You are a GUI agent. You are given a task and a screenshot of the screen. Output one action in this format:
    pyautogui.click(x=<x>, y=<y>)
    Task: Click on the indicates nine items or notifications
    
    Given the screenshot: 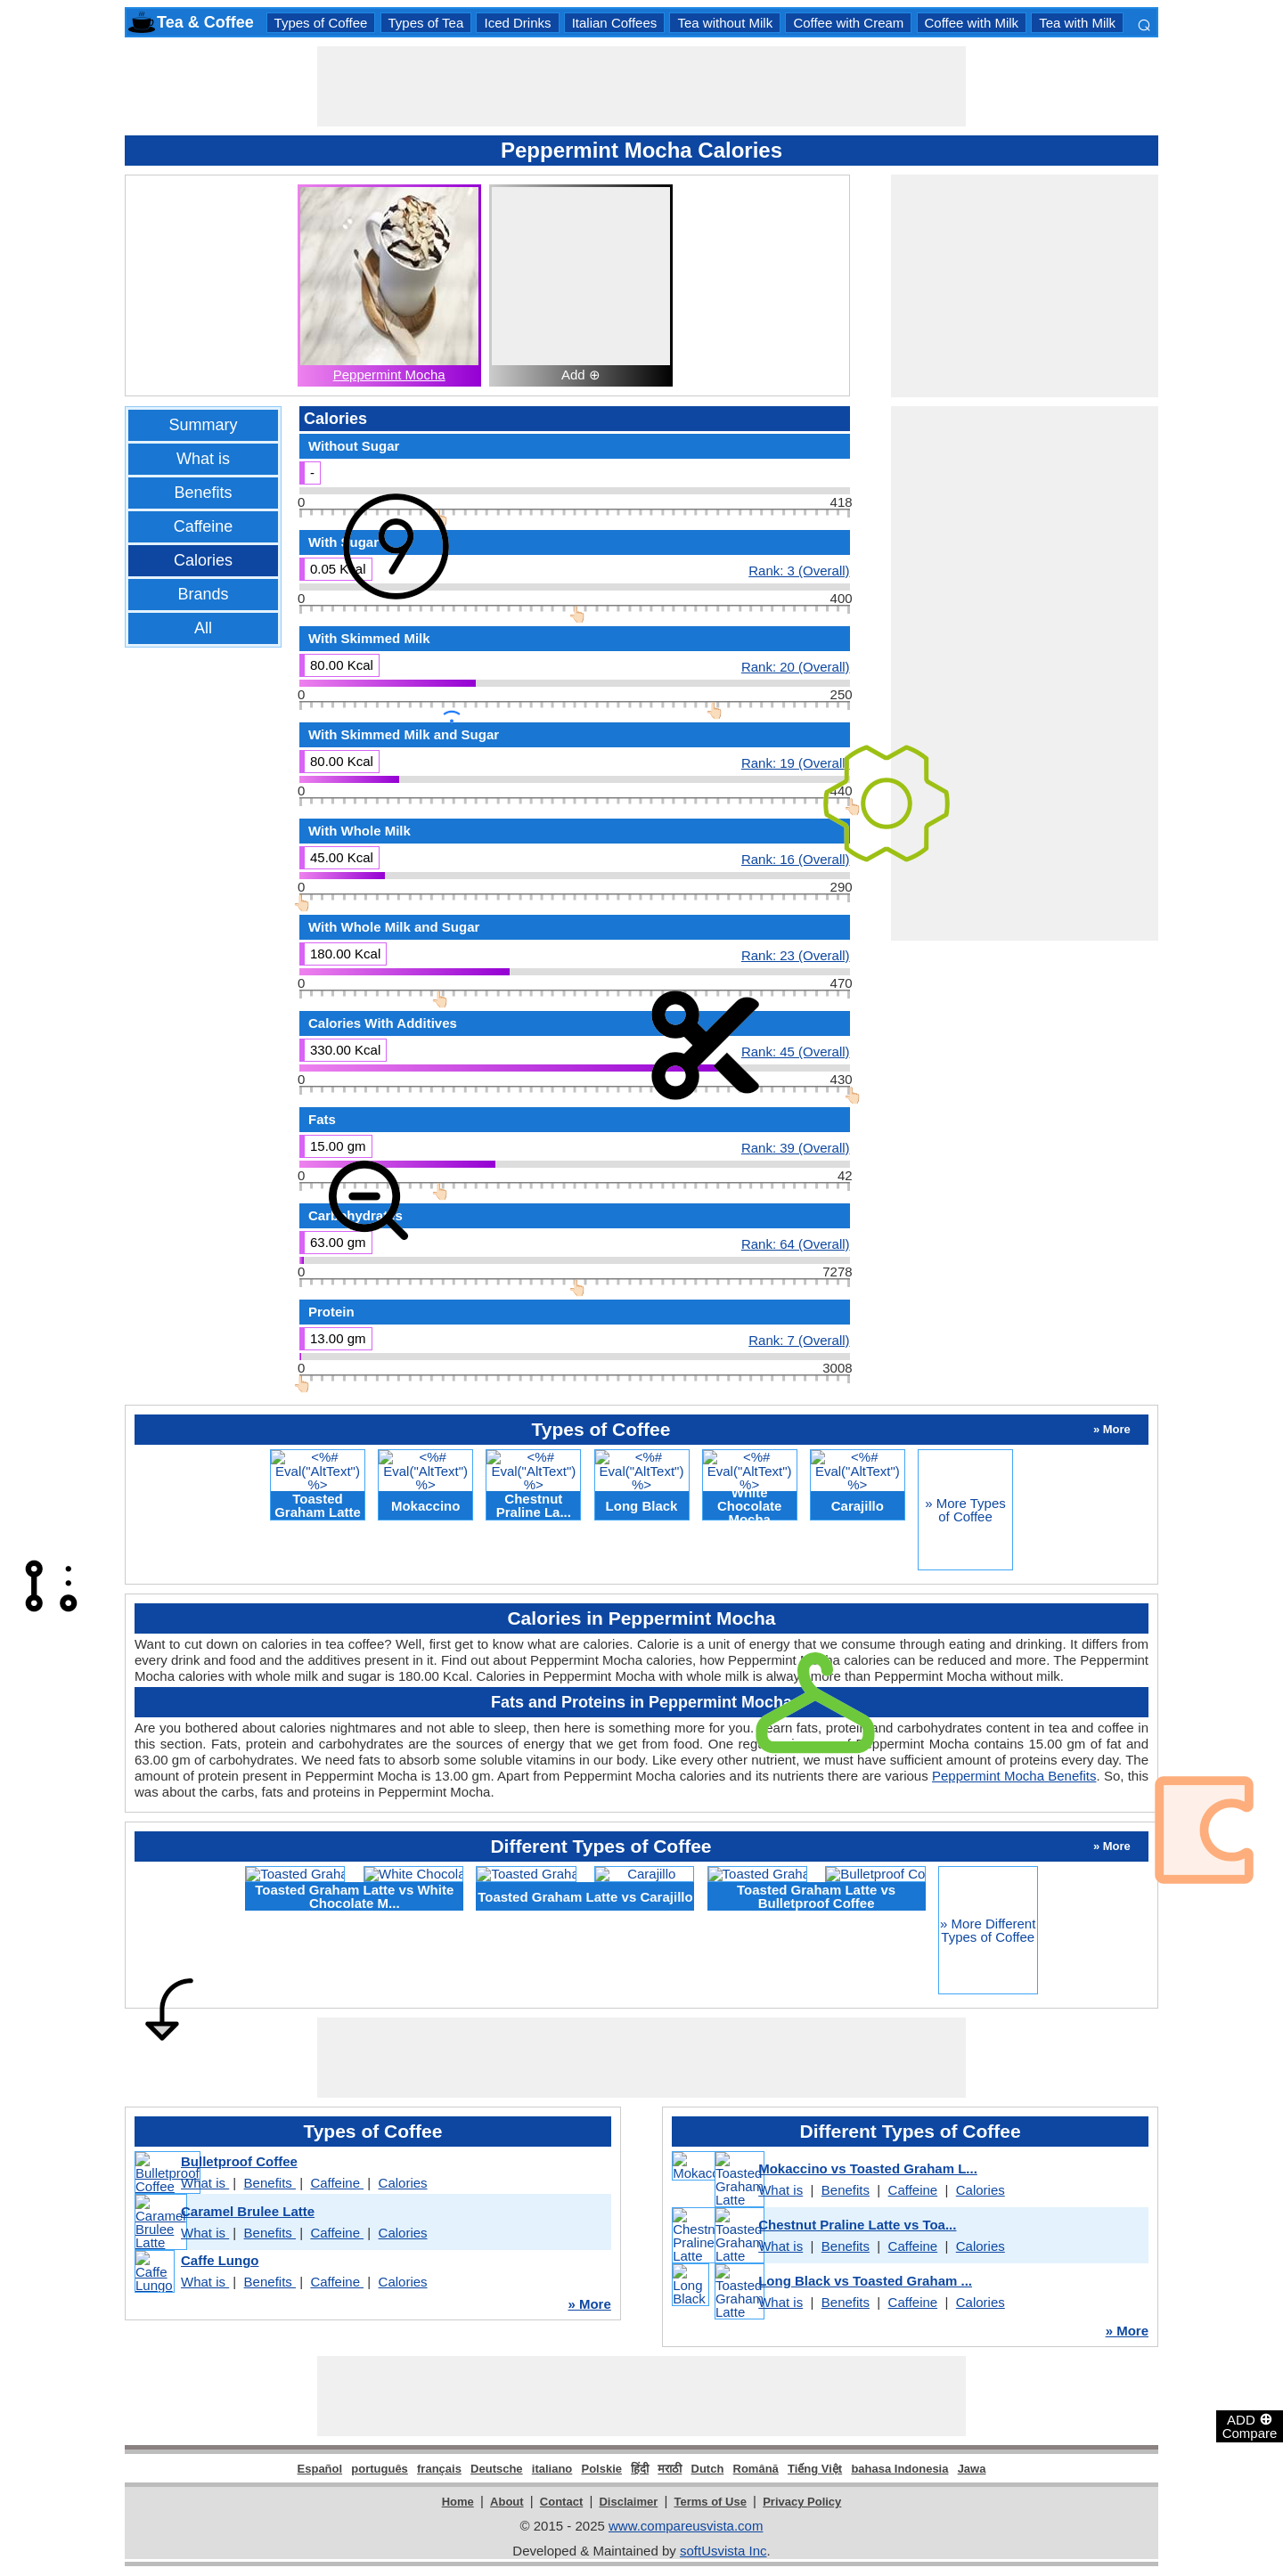 What is the action you would take?
    pyautogui.click(x=396, y=546)
    